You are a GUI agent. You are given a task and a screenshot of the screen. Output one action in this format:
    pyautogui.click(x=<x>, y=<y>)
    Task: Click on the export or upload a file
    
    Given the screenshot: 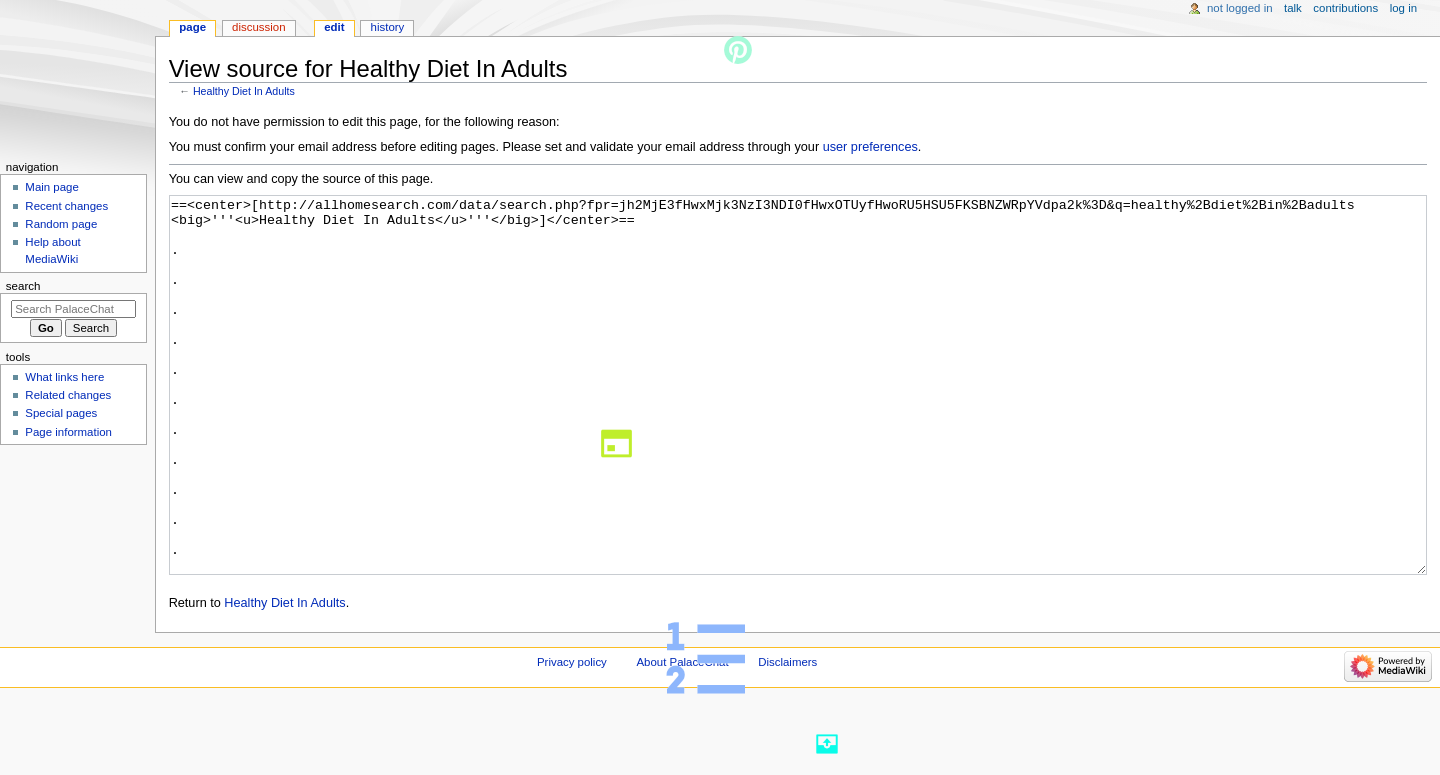 What is the action you would take?
    pyautogui.click(x=827, y=744)
    